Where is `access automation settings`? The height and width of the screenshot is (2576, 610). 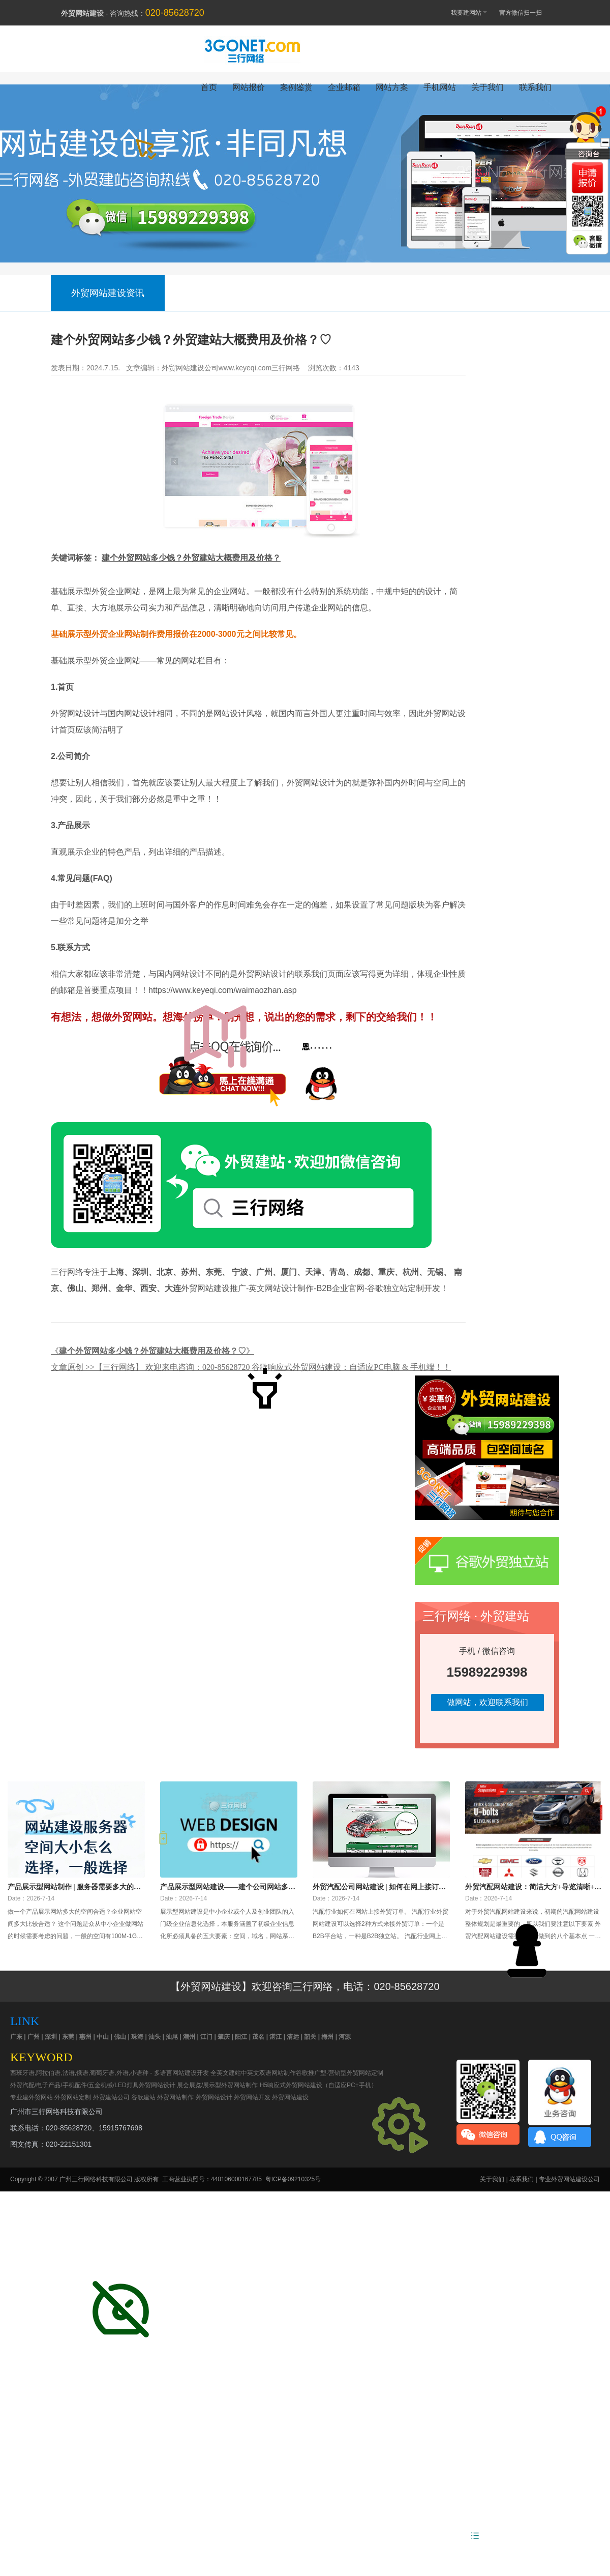 access automation settings is located at coordinates (399, 2124).